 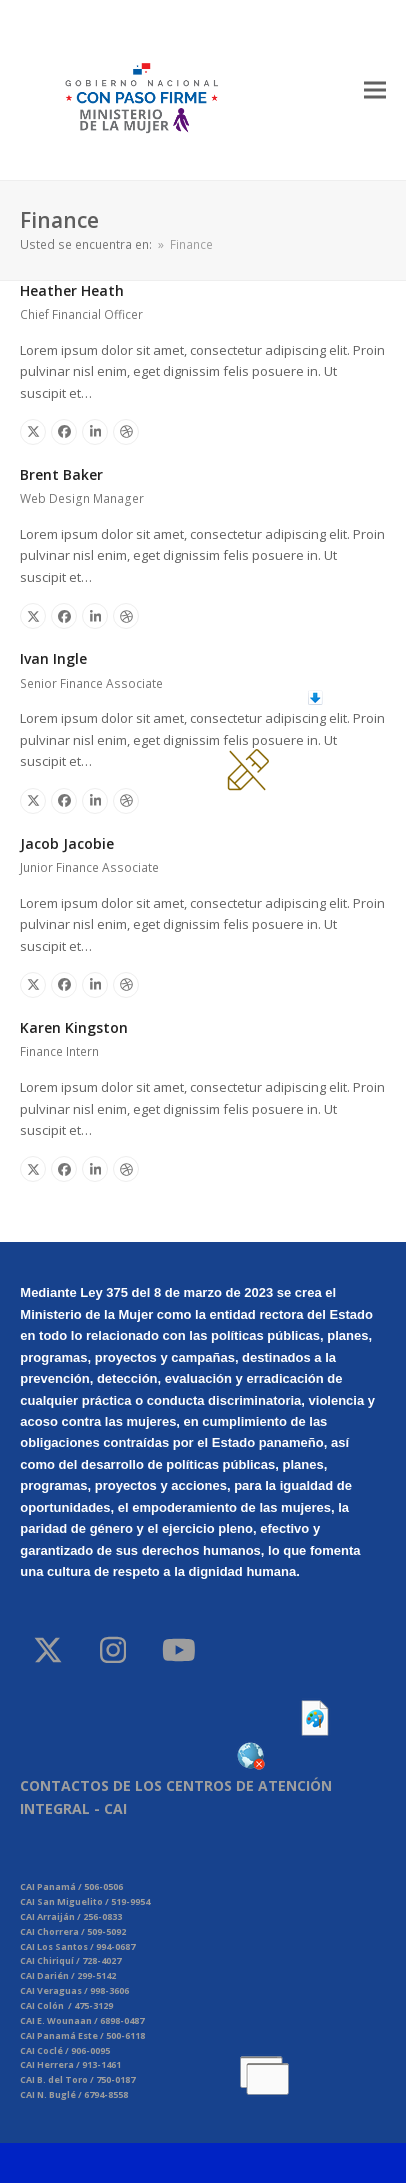 What do you see at coordinates (264, 2075) in the screenshot?
I see `arrange windows in cascade view` at bounding box center [264, 2075].